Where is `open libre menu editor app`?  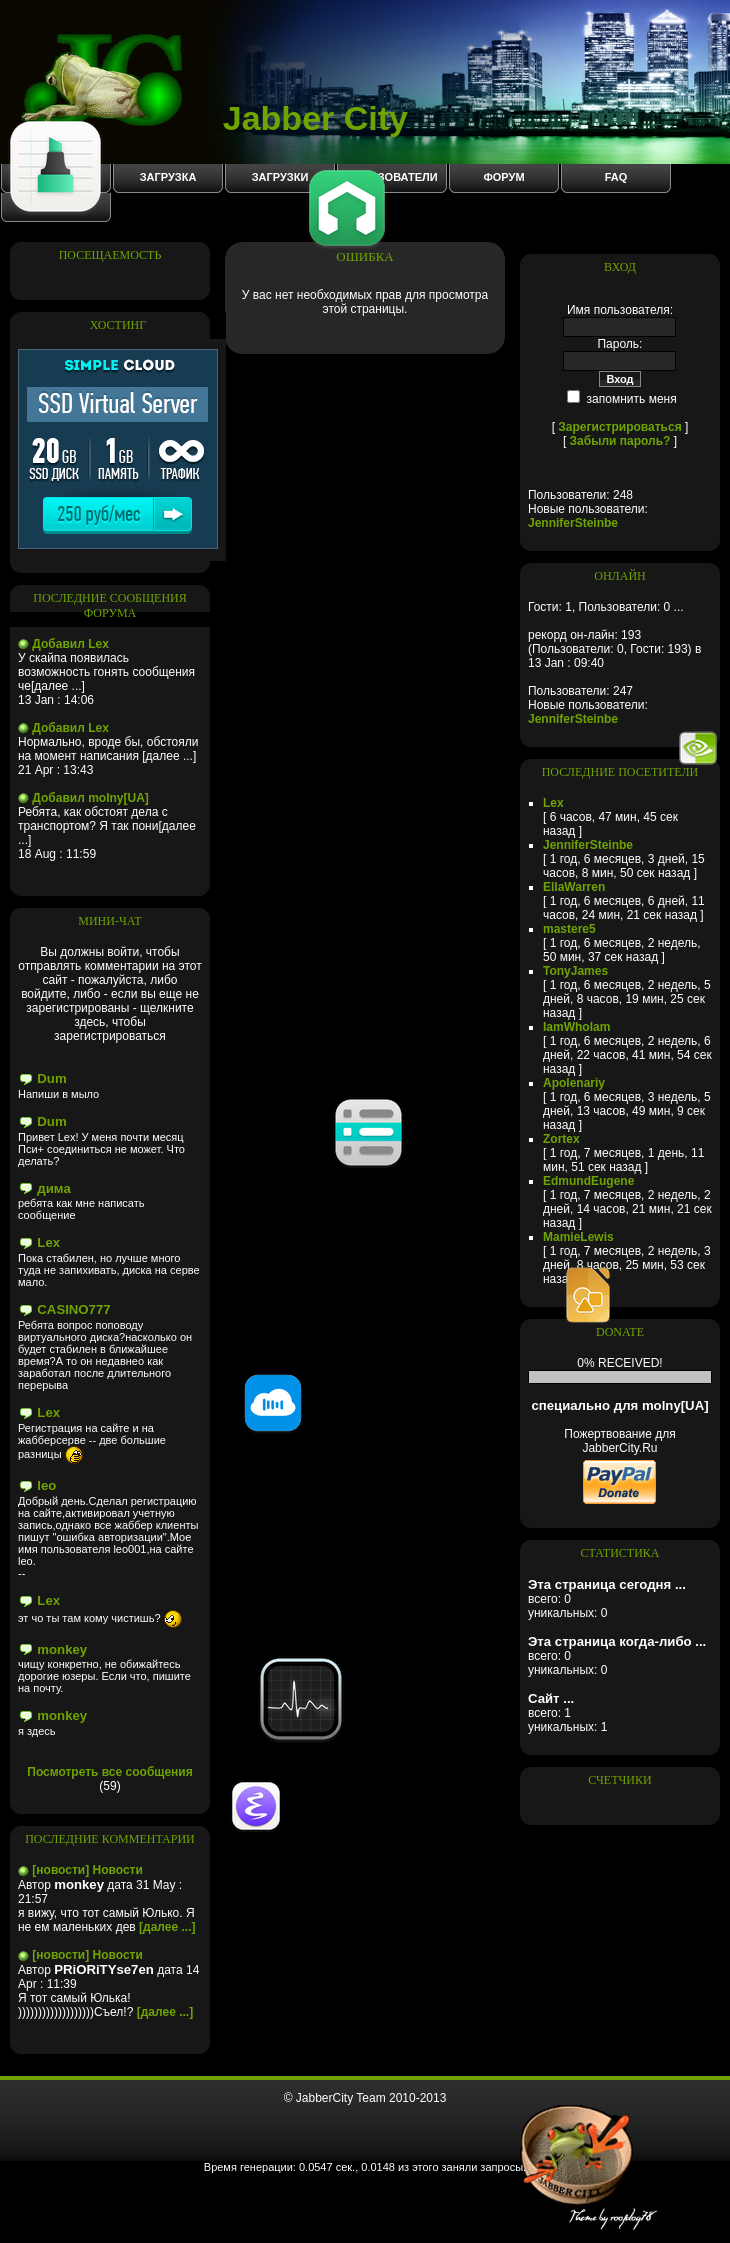 open libre menu editor app is located at coordinates (368, 1132).